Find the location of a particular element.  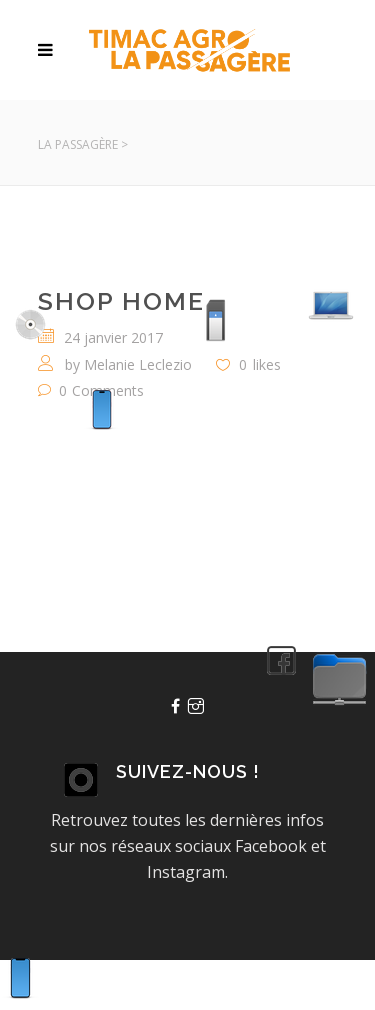

iPhone device connected to this mac is located at coordinates (20, 978).